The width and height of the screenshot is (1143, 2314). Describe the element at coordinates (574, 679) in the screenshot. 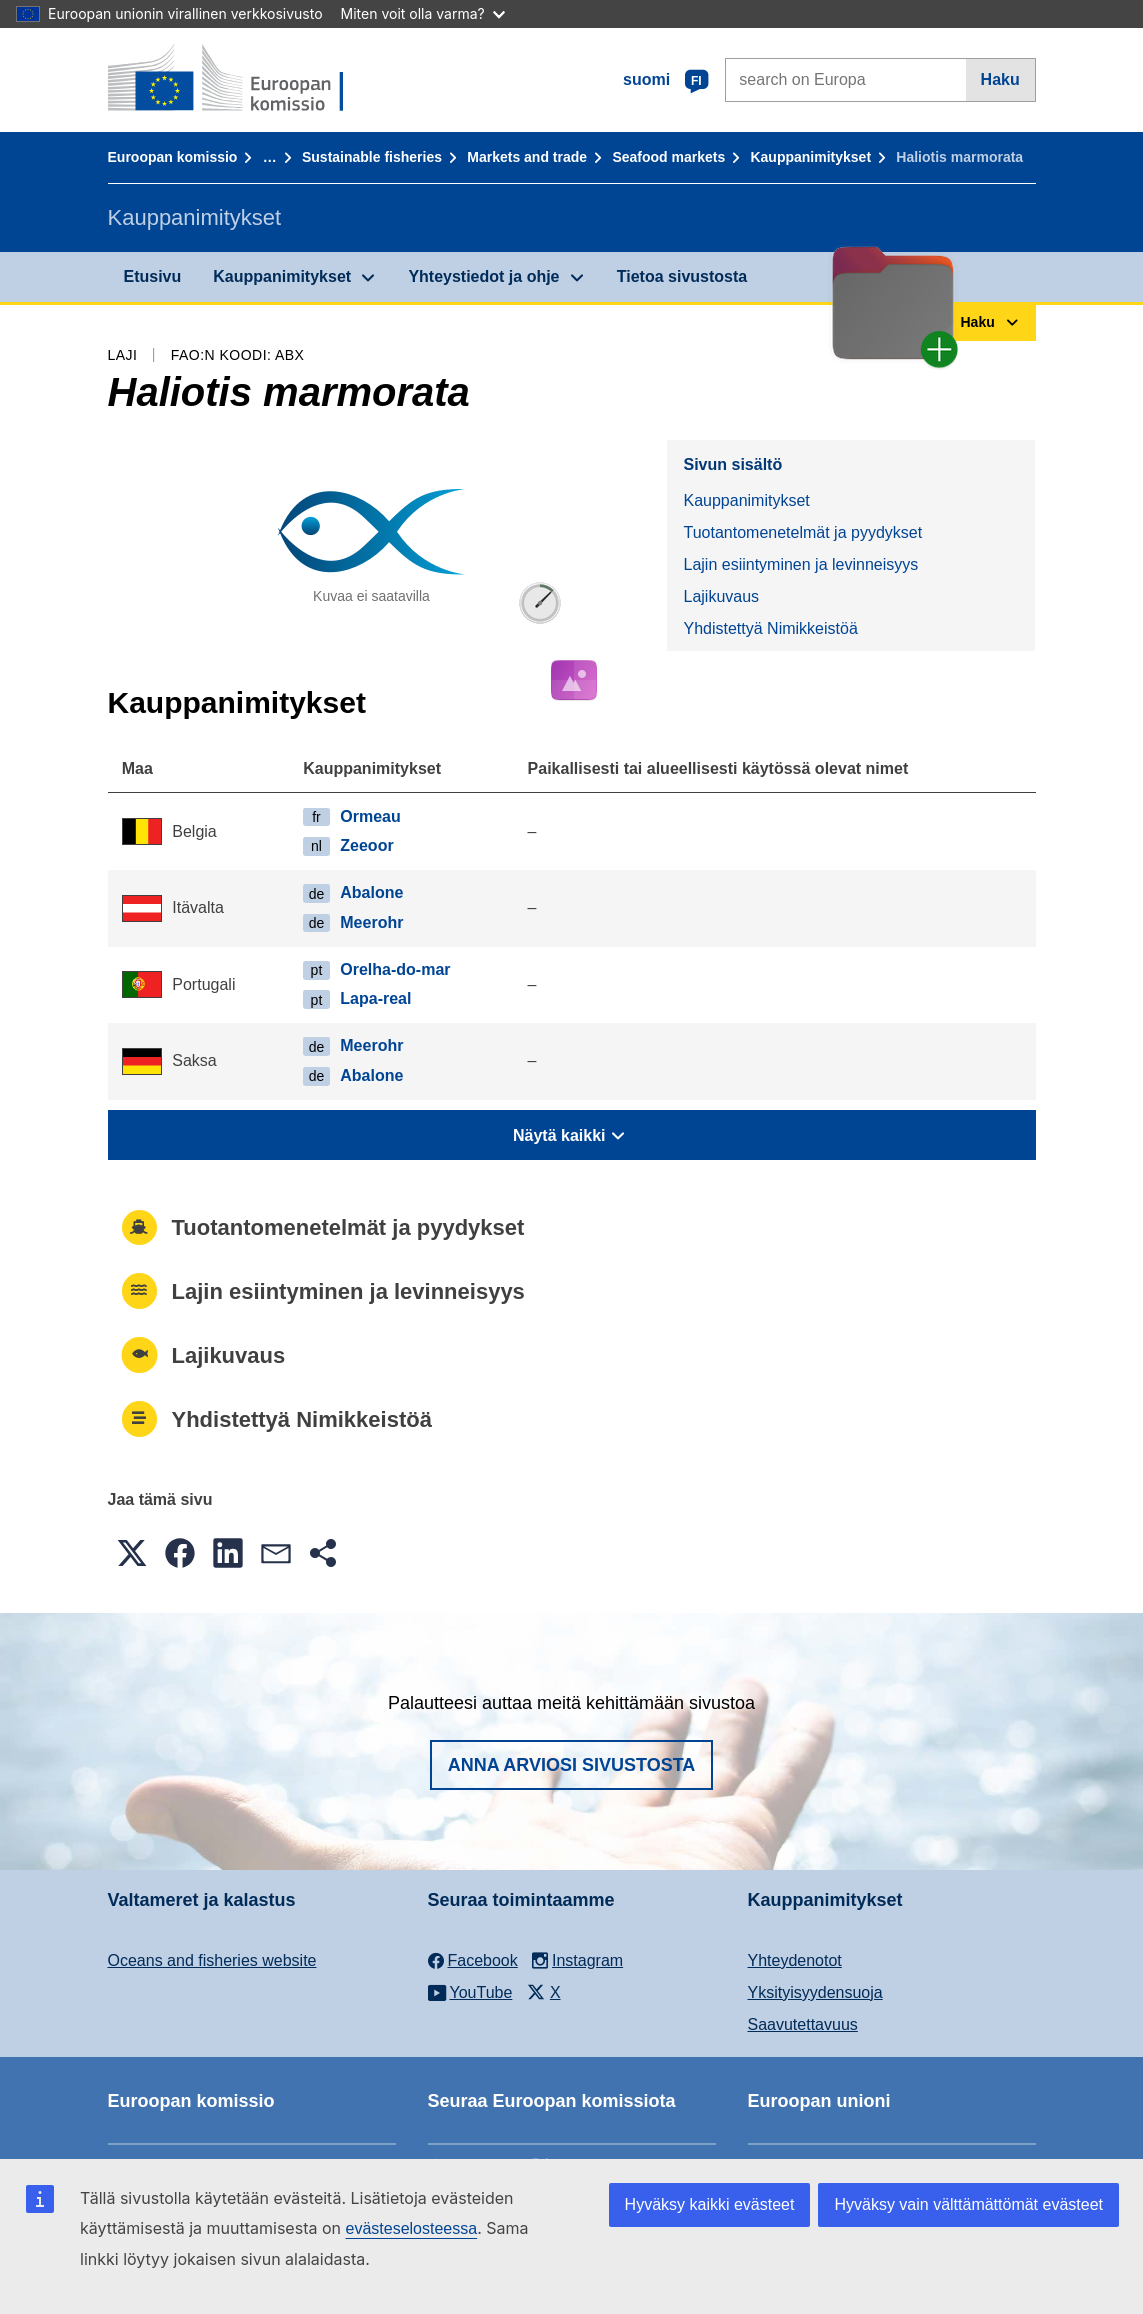

I see `open an image file` at that location.